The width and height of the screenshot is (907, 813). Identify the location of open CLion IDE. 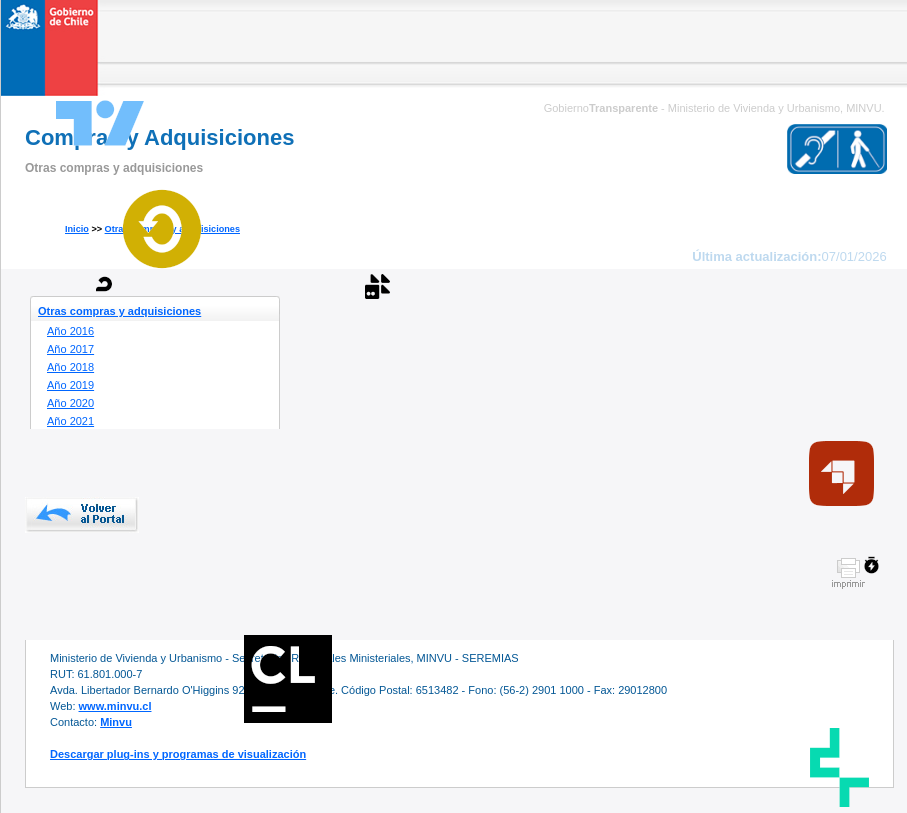
(288, 679).